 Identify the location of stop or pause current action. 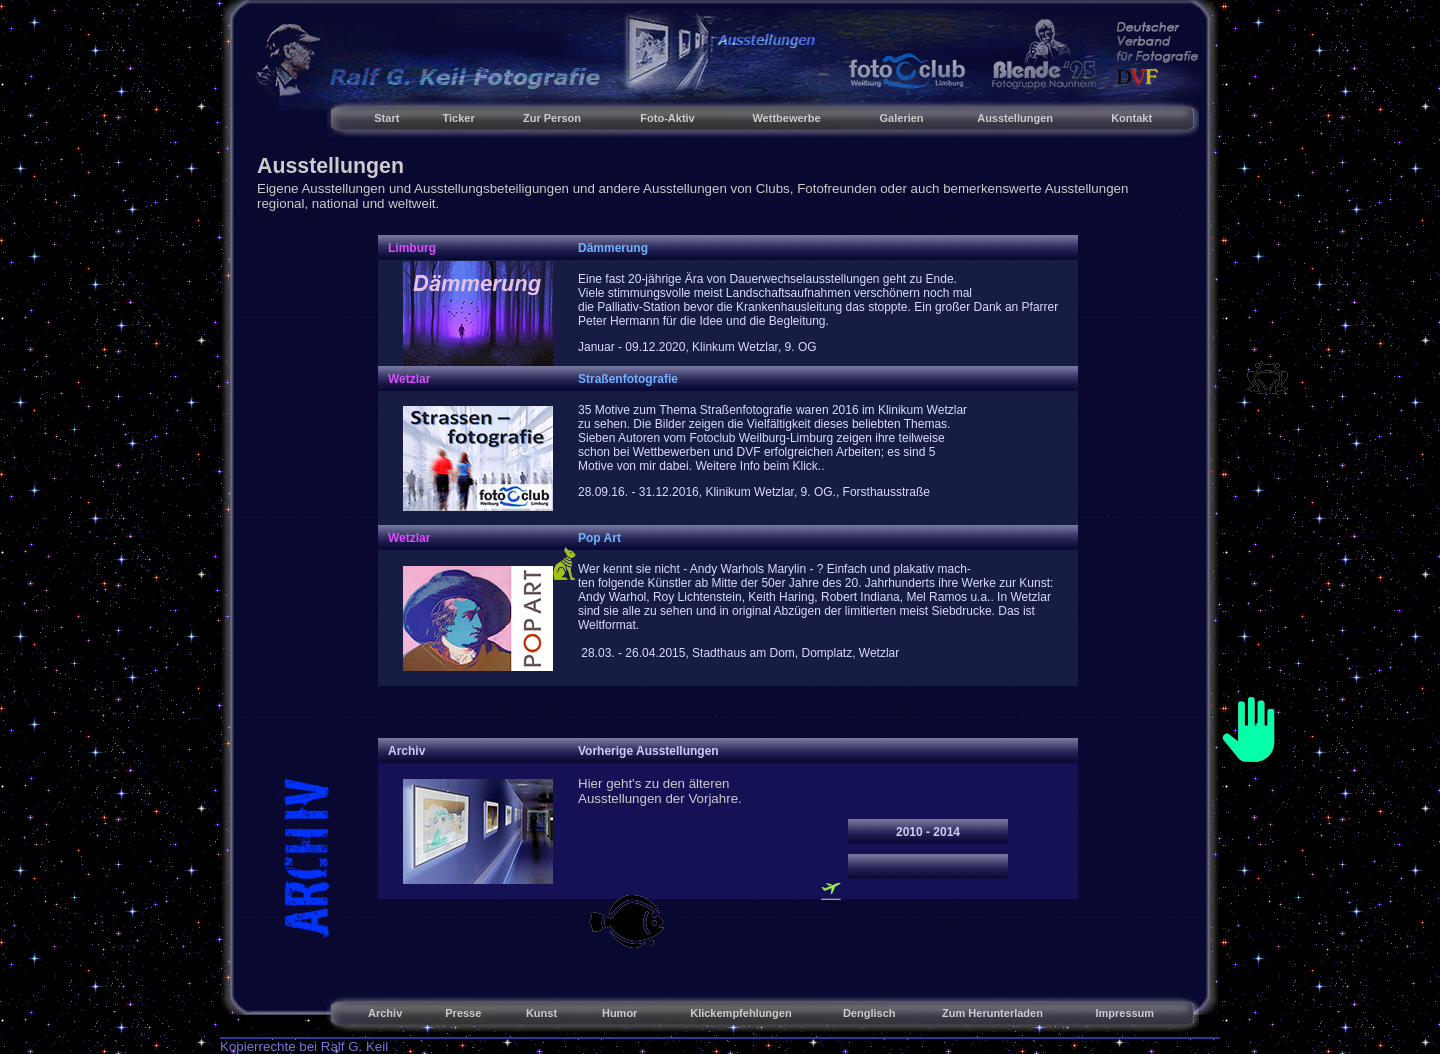
(1248, 729).